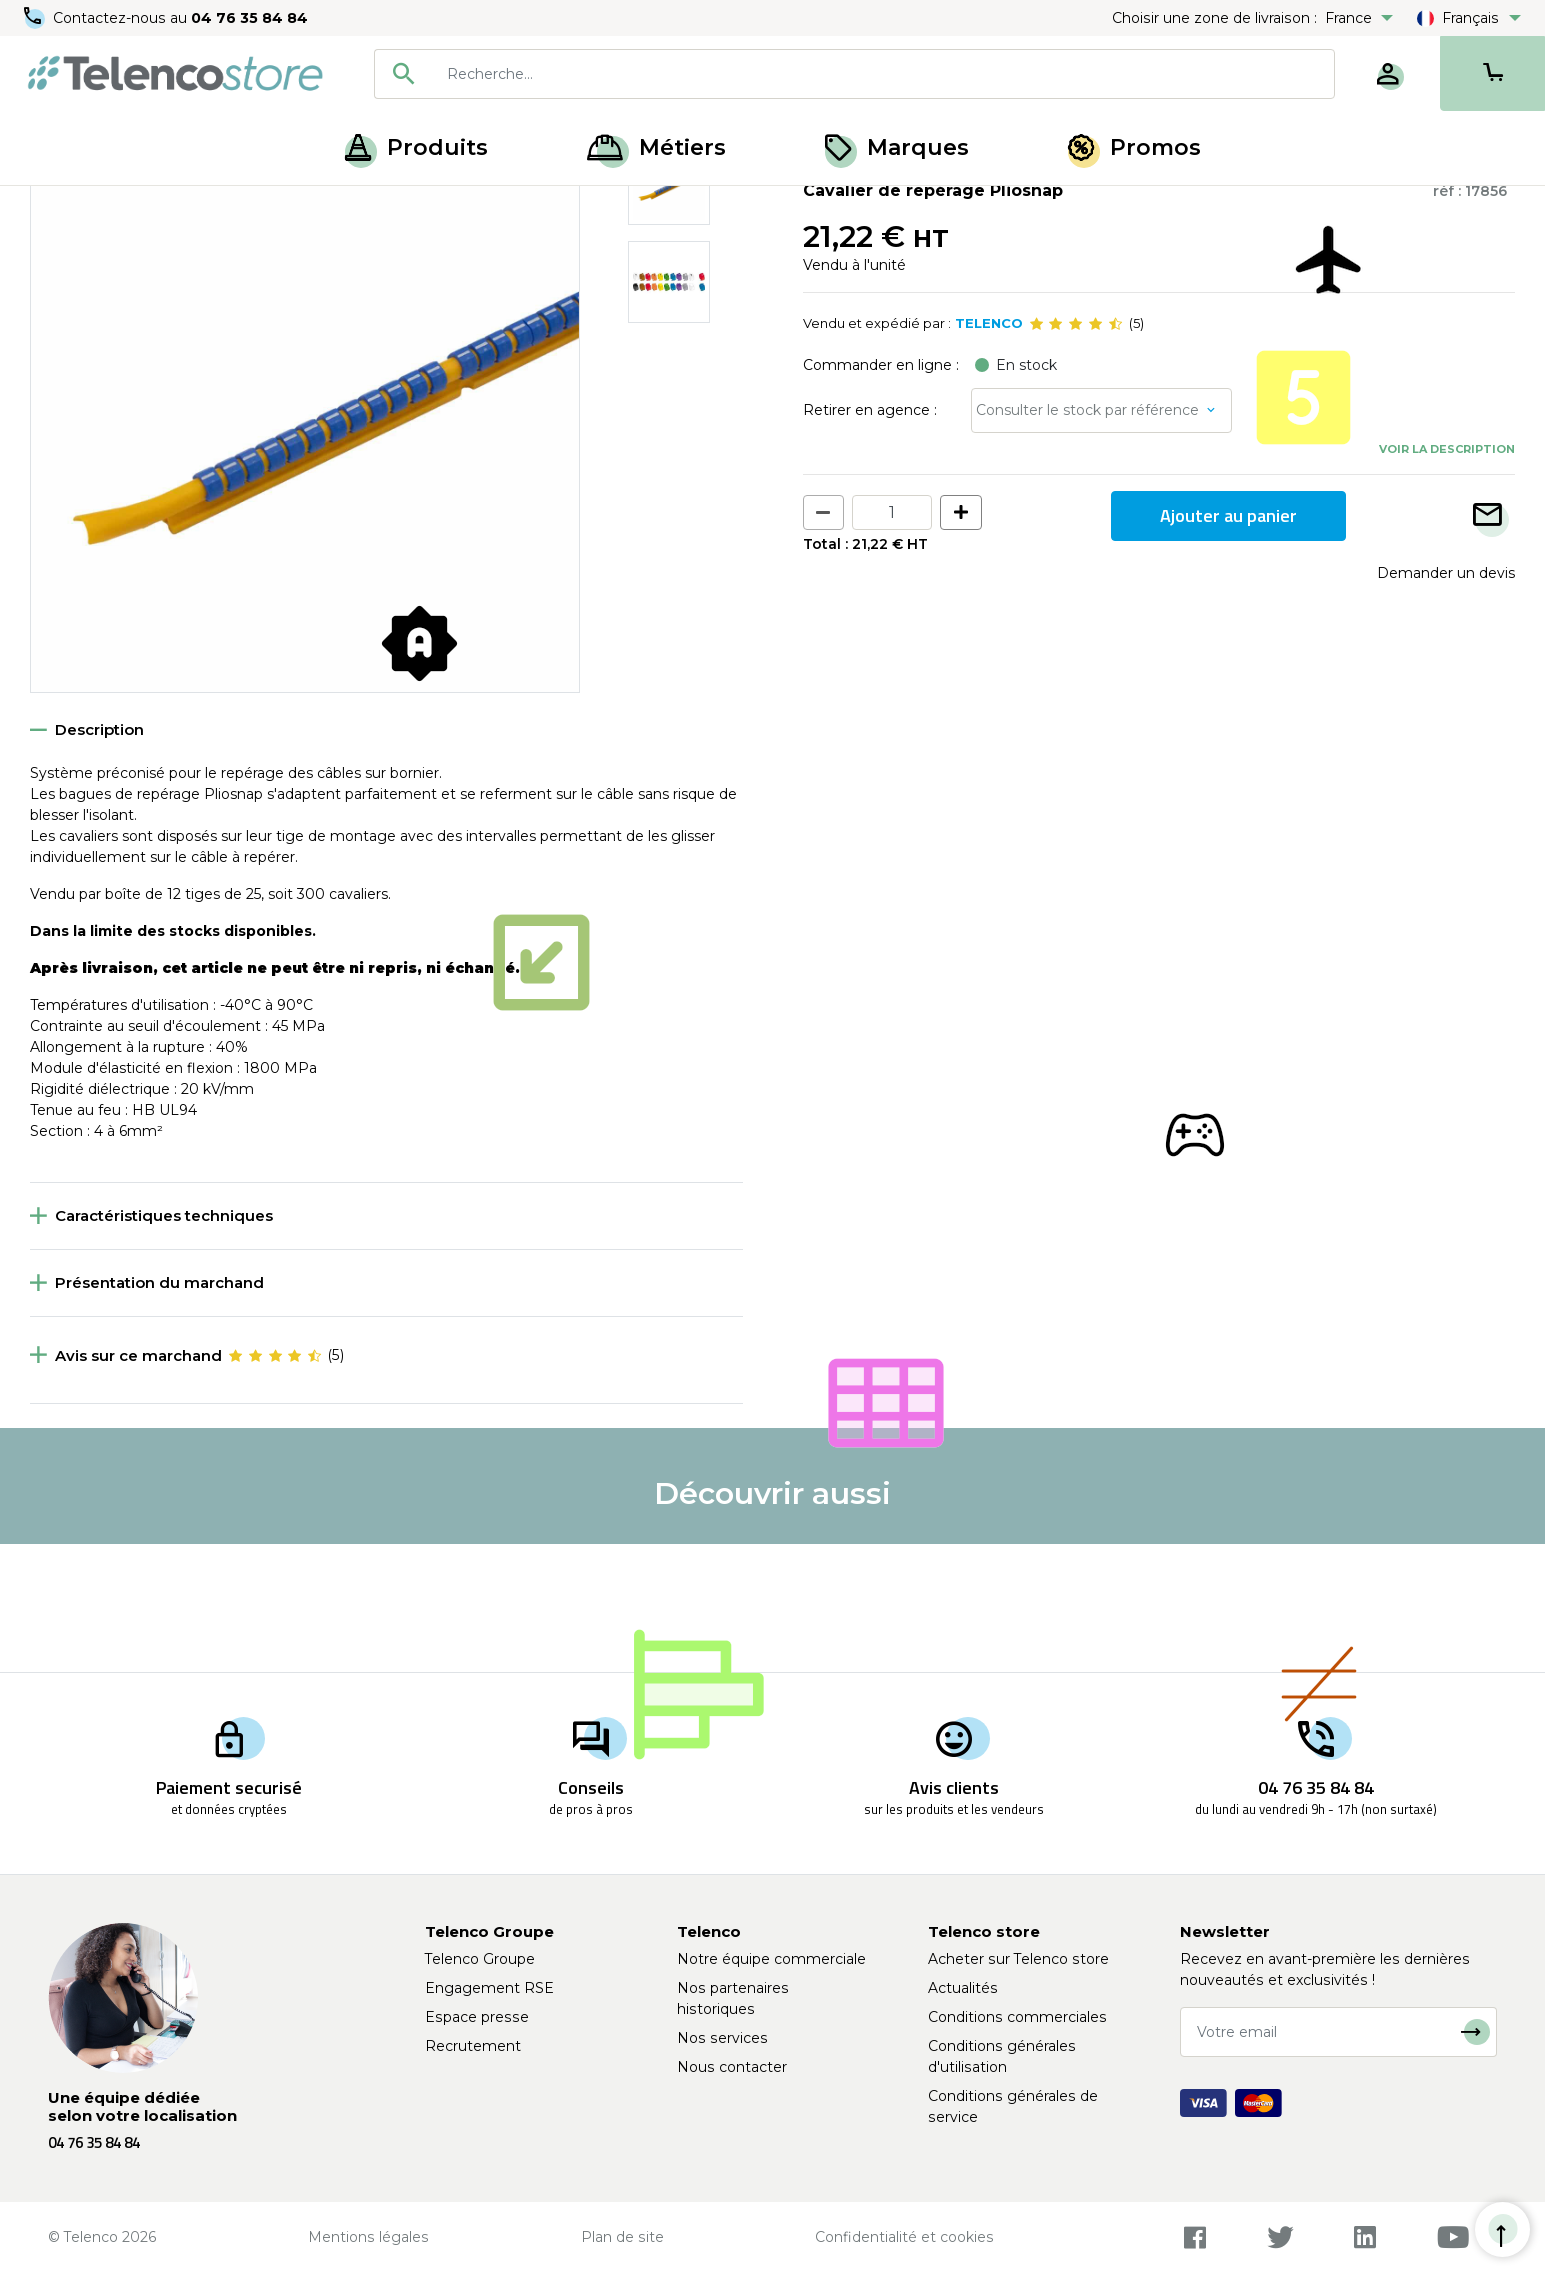 This screenshot has width=1545, height=2272. Describe the element at coordinates (1319, 1684) in the screenshot. I see `indicates values are not equal or mismatched` at that location.